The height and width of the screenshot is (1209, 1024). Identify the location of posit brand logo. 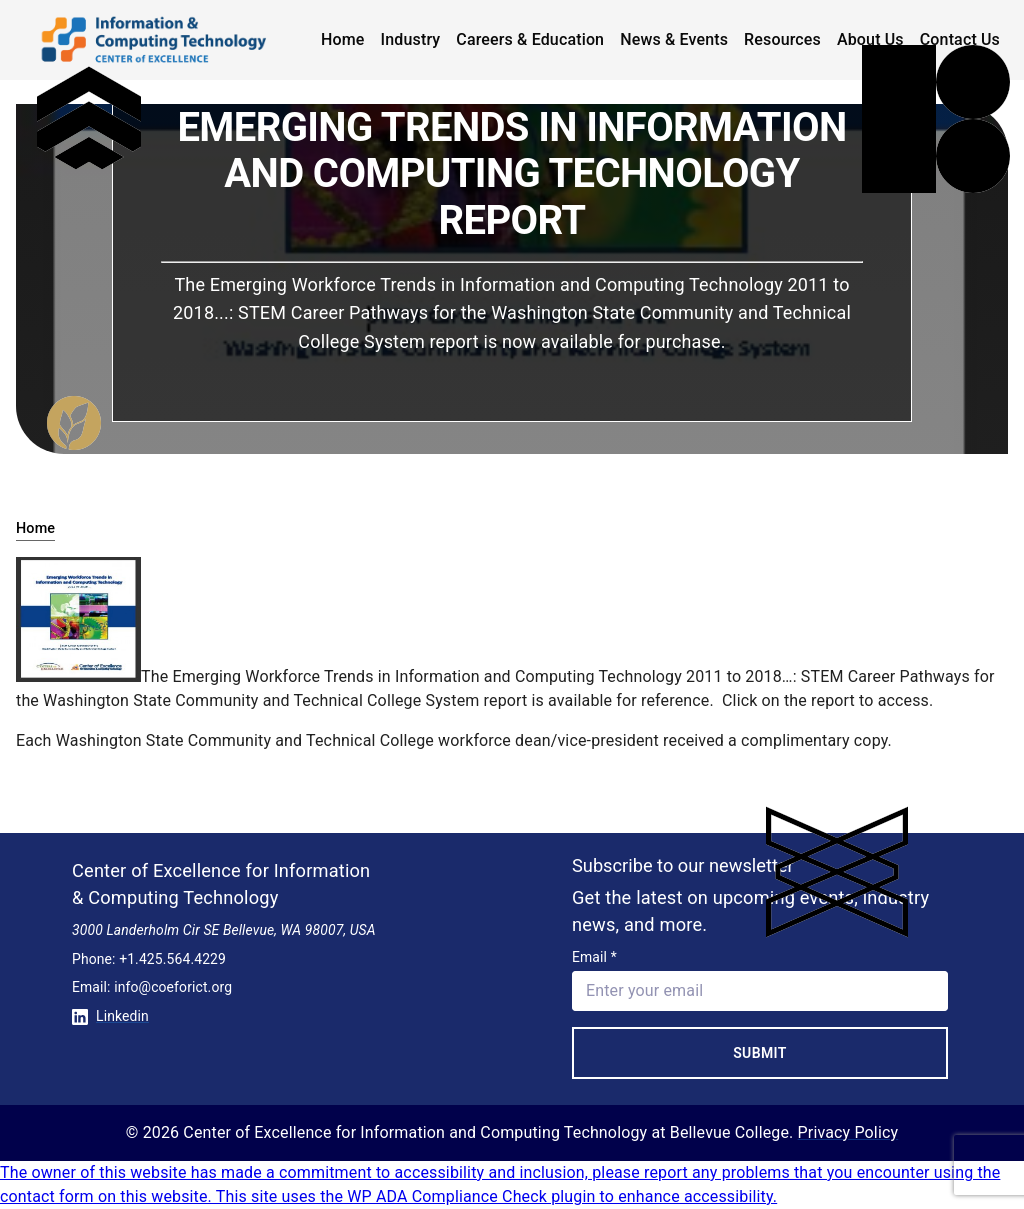
(837, 872).